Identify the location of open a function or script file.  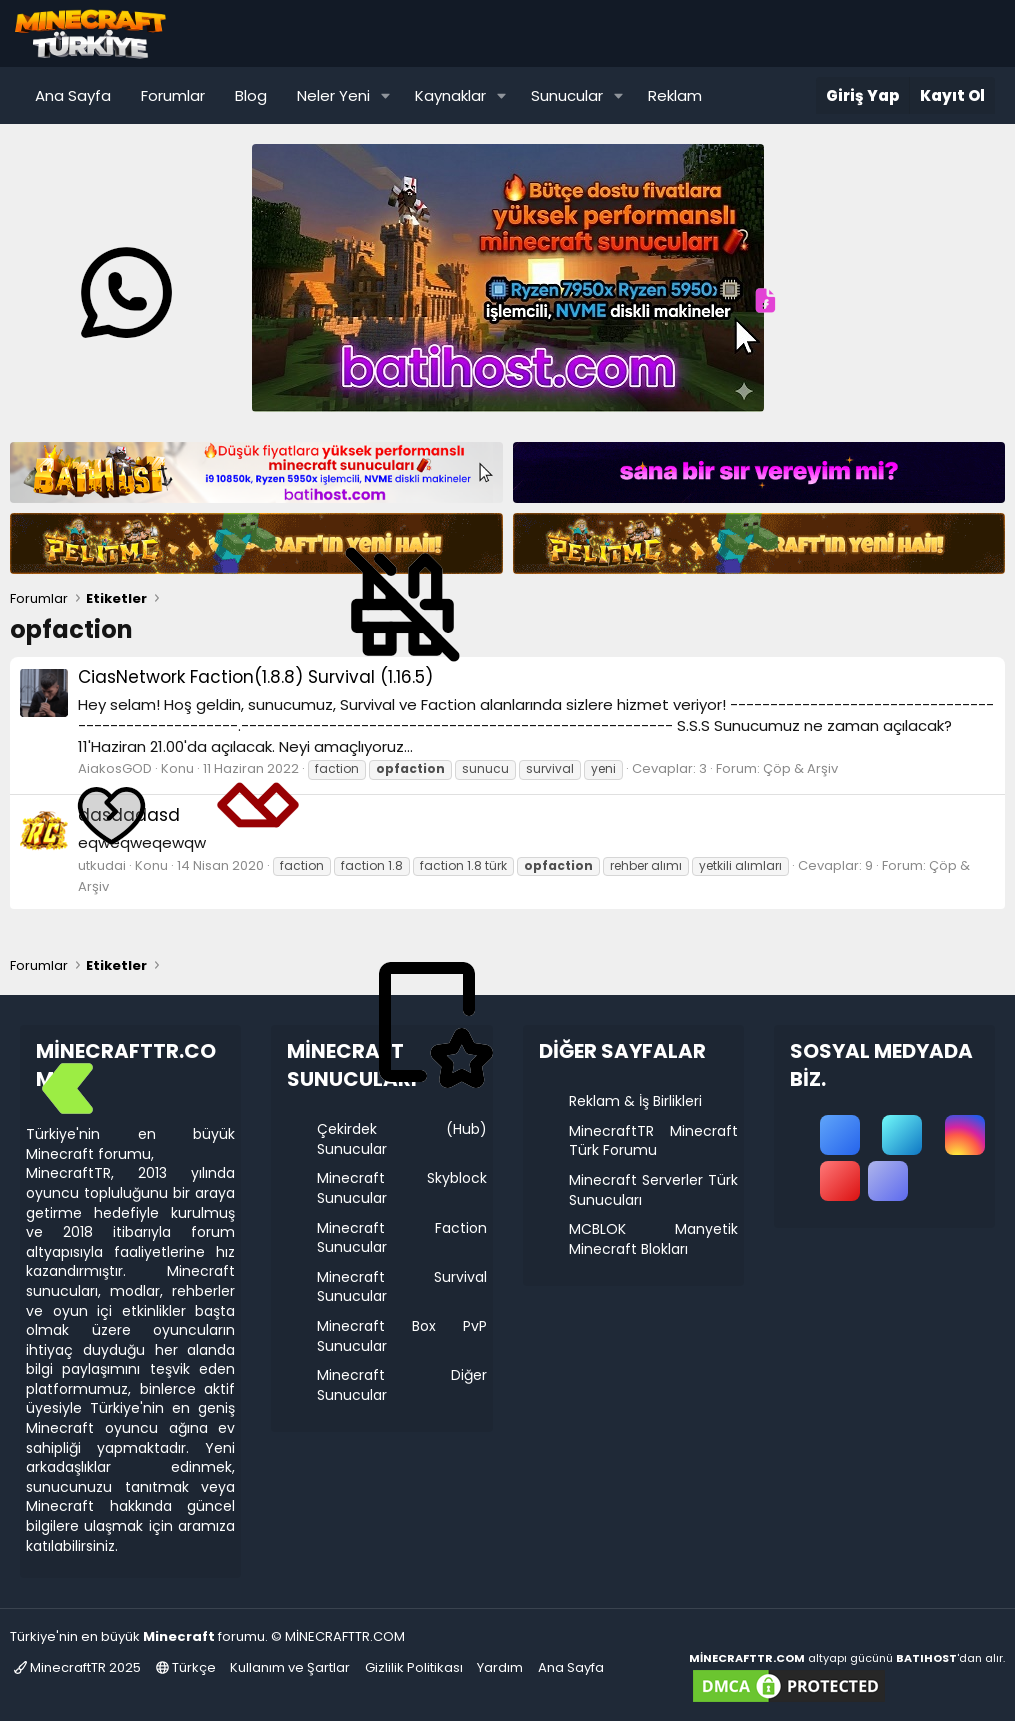
(765, 300).